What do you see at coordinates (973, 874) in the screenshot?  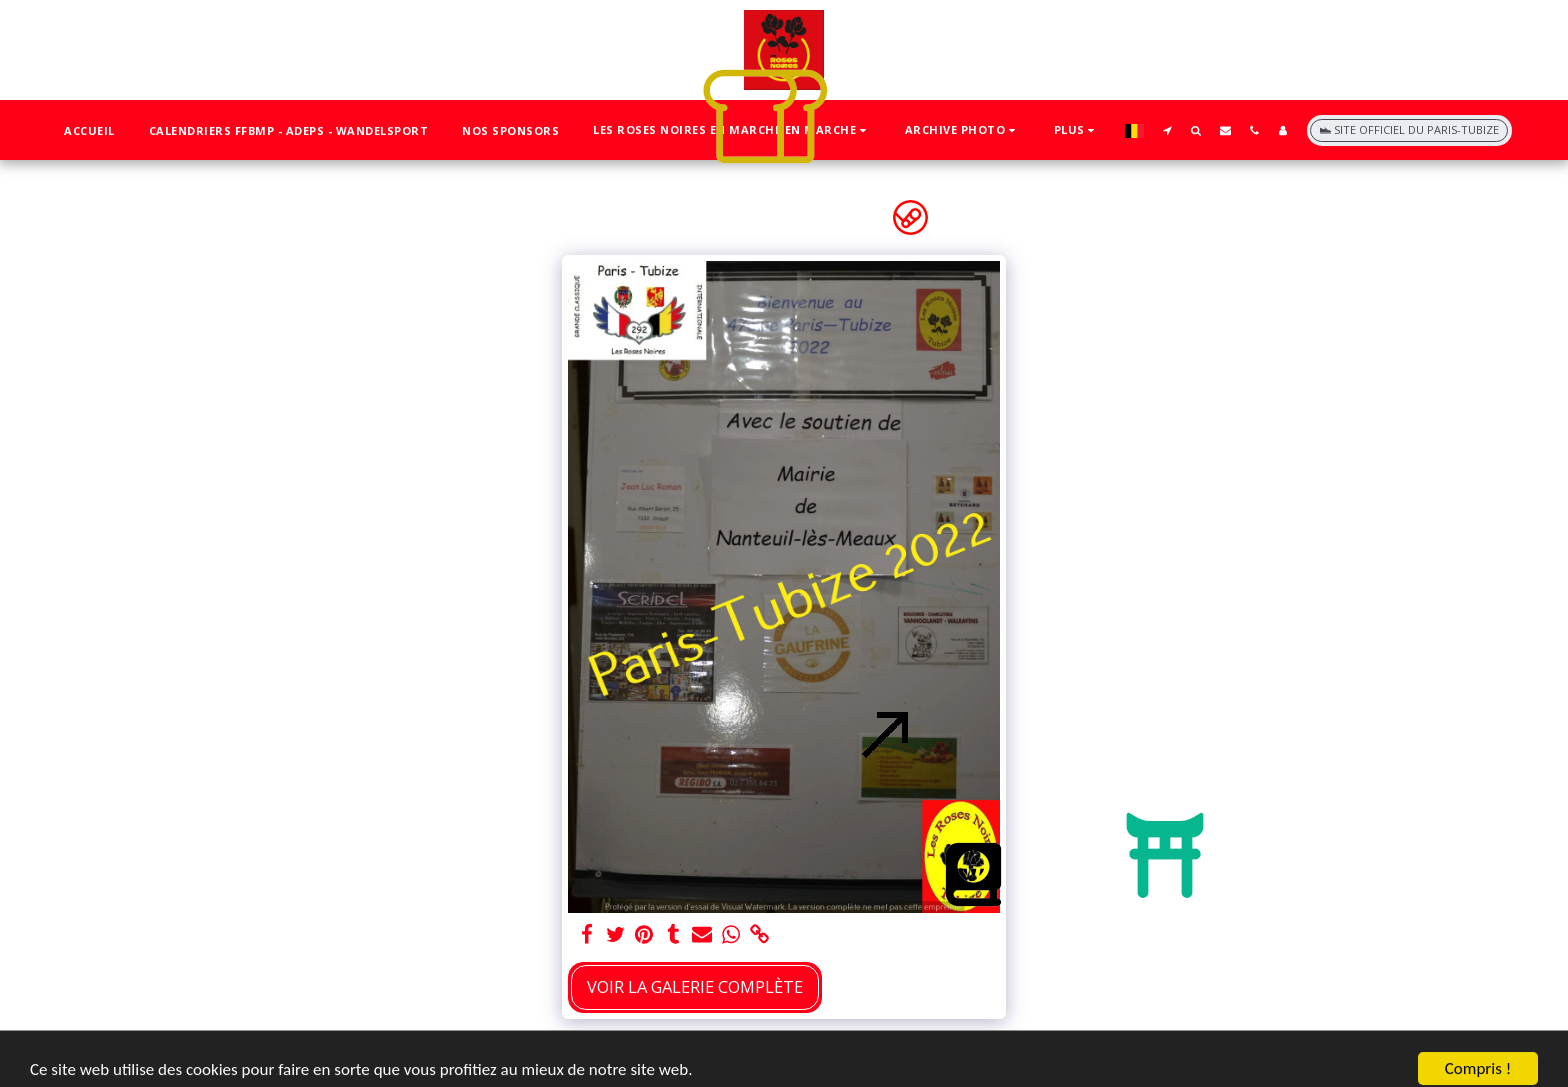 I see `access world atlas or geography resources` at bounding box center [973, 874].